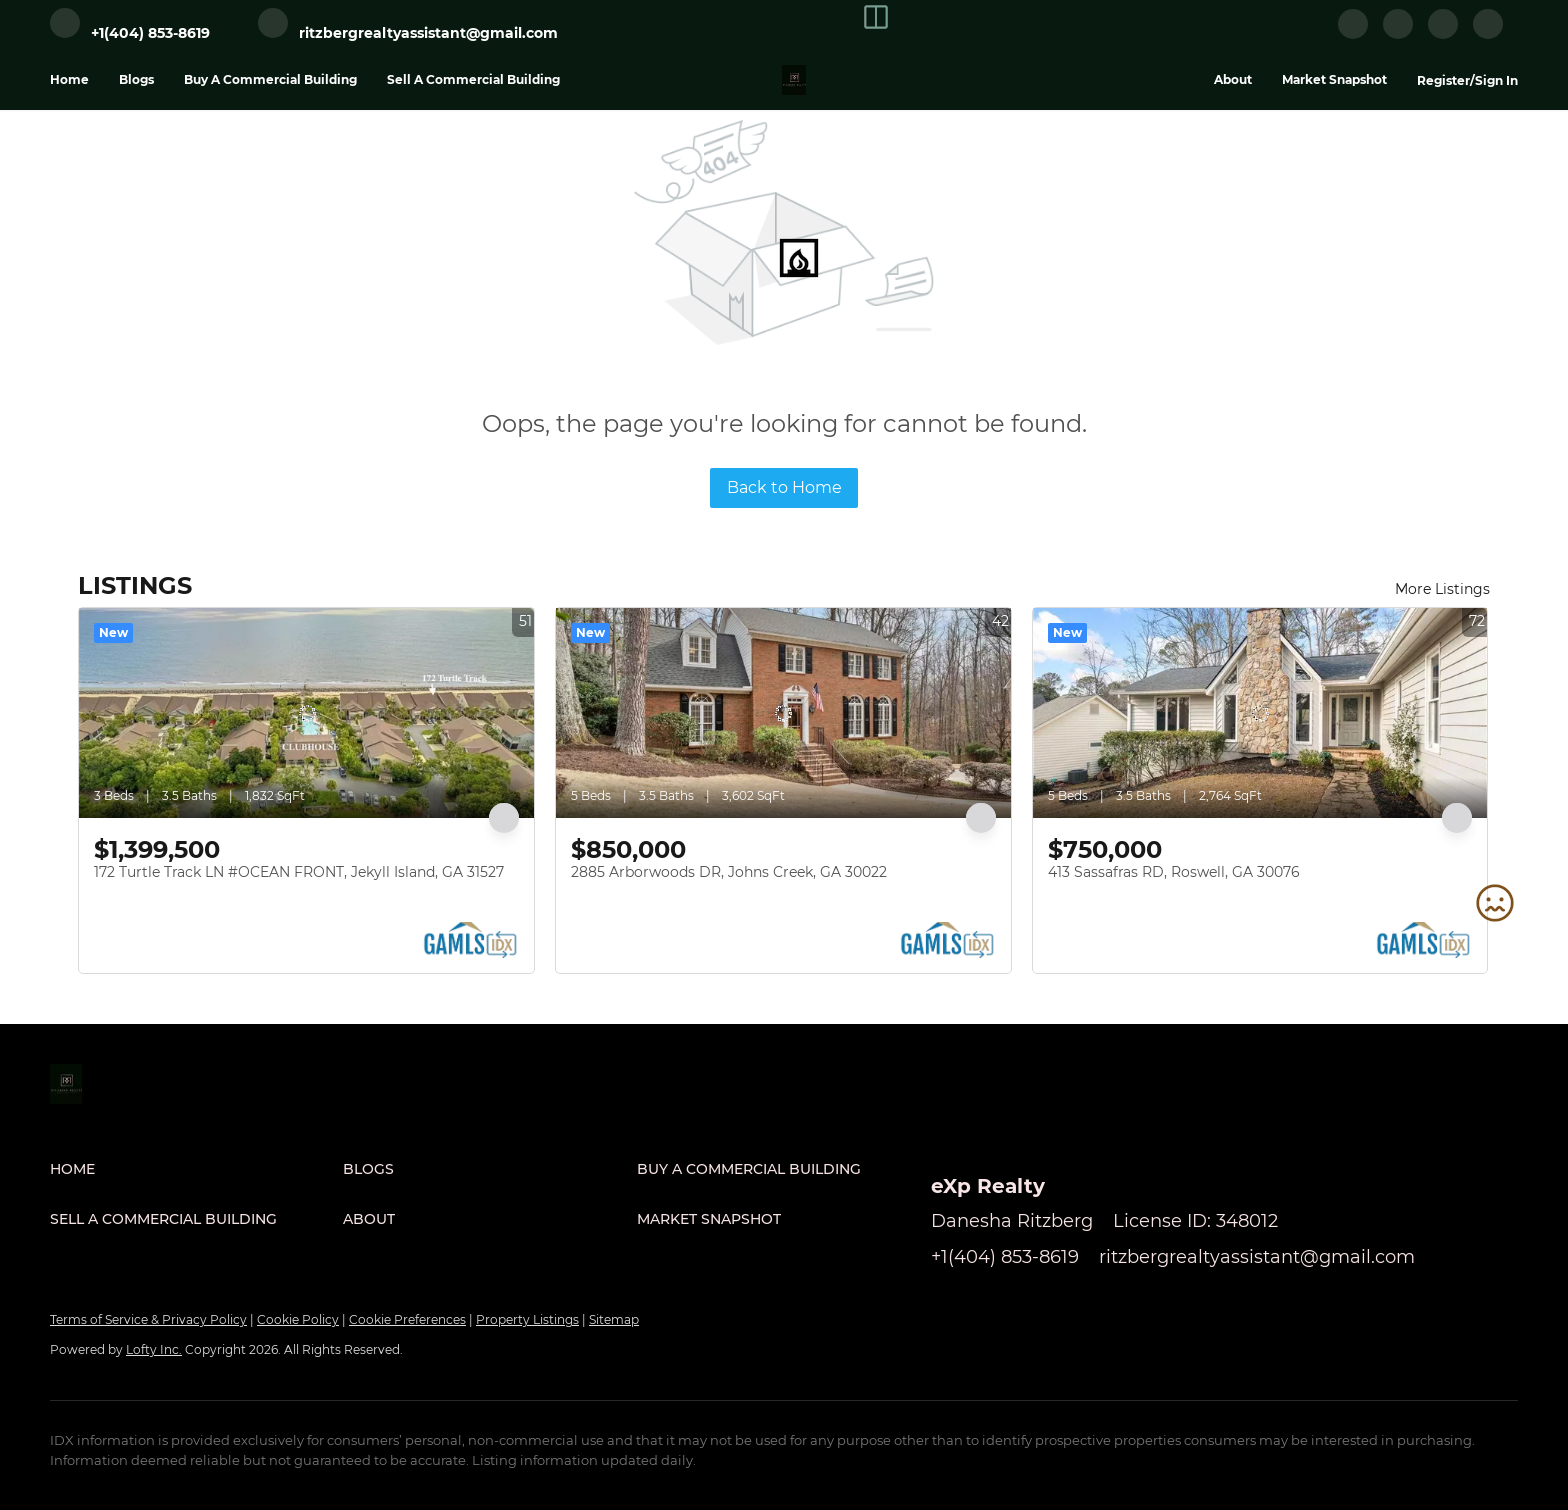 This screenshot has height=1510, width=1568. What do you see at coordinates (1495, 903) in the screenshot?
I see `indicates a nervous or anxious status` at bounding box center [1495, 903].